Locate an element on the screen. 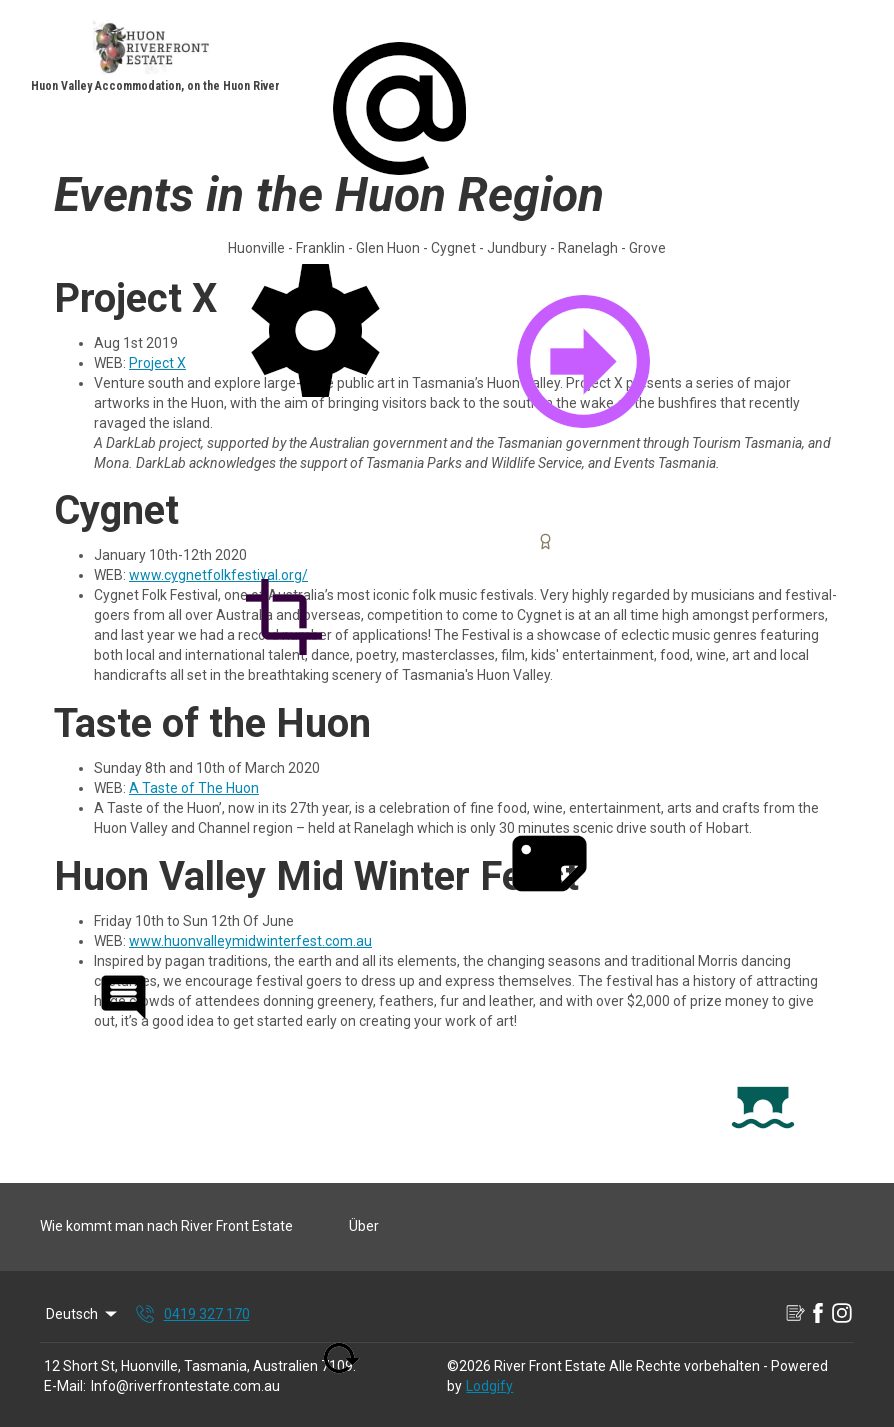 This screenshot has width=894, height=1427. access settings is located at coordinates (315, 330).